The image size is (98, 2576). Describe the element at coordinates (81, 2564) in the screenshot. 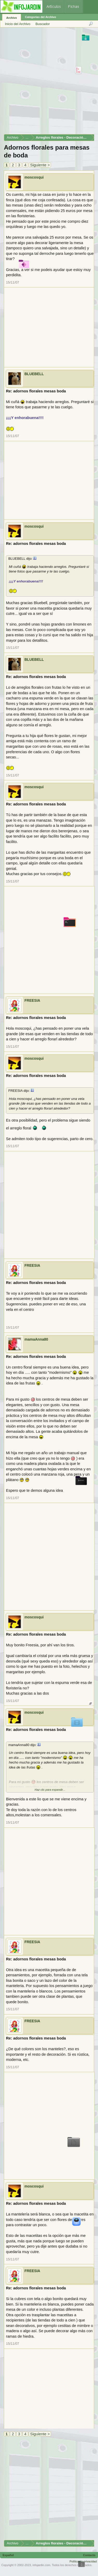

I see `open downloads folder` at that location.